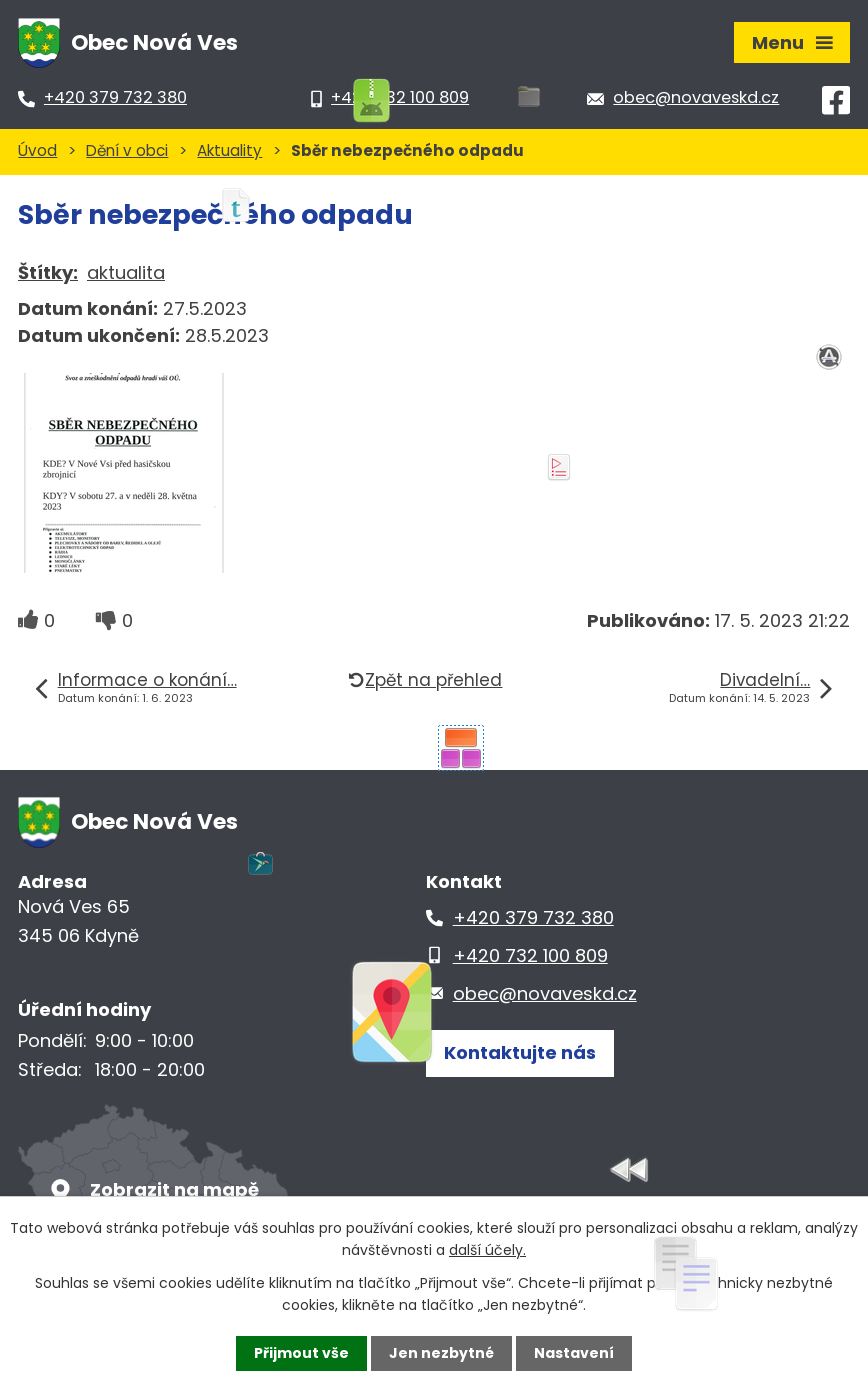  What do you see at coordinates (461, 748) in the screenshot?
I see `select all items in the current view` at bounding box center [461, 748].